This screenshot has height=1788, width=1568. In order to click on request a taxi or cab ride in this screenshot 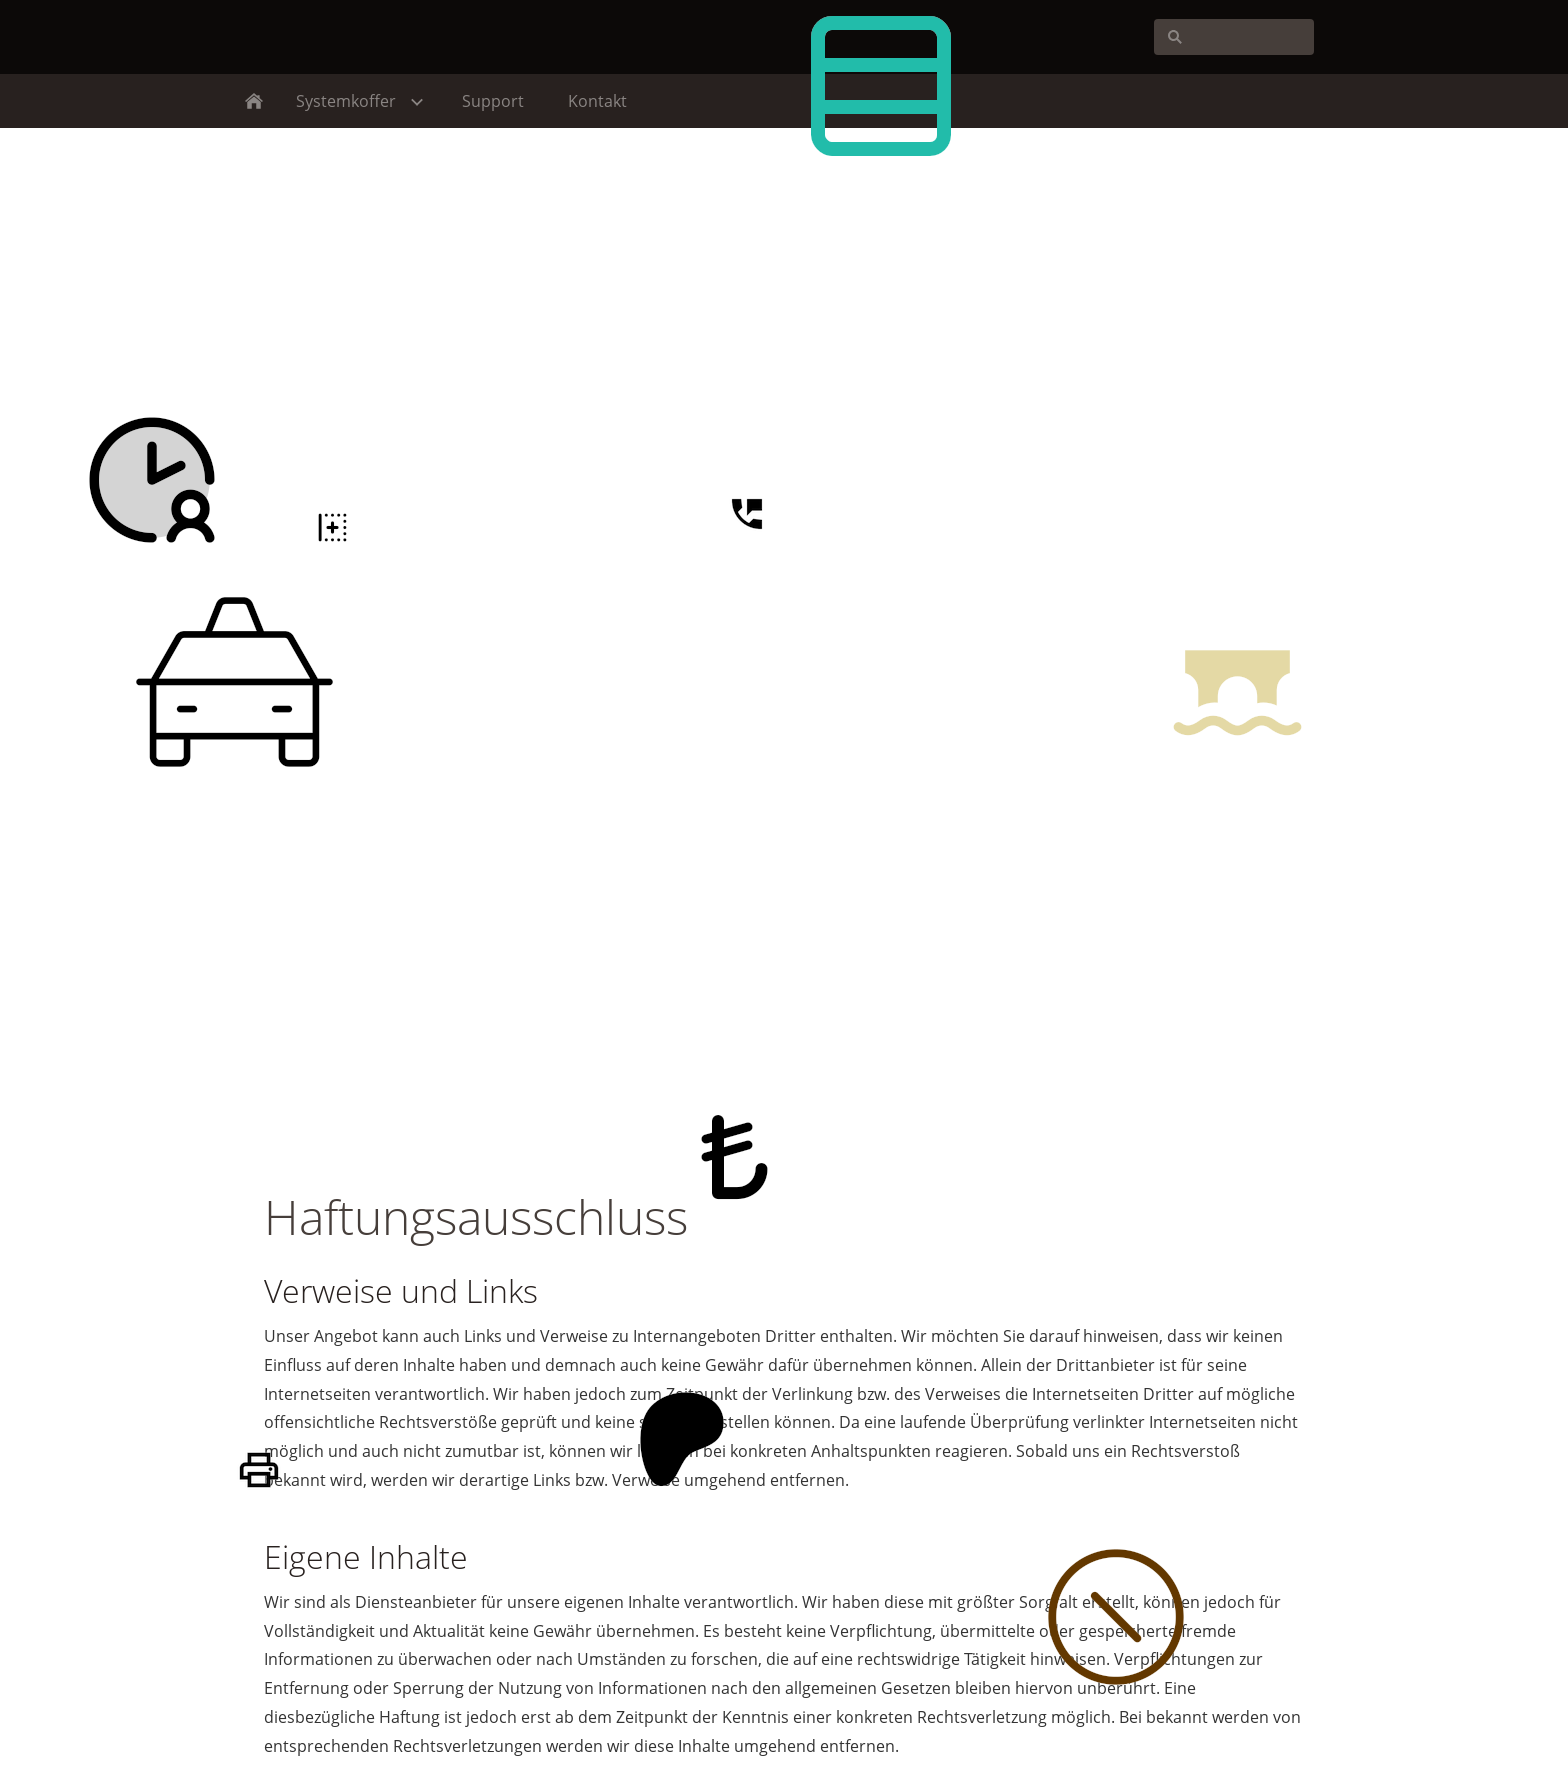, I will do `click(234, 695)`.